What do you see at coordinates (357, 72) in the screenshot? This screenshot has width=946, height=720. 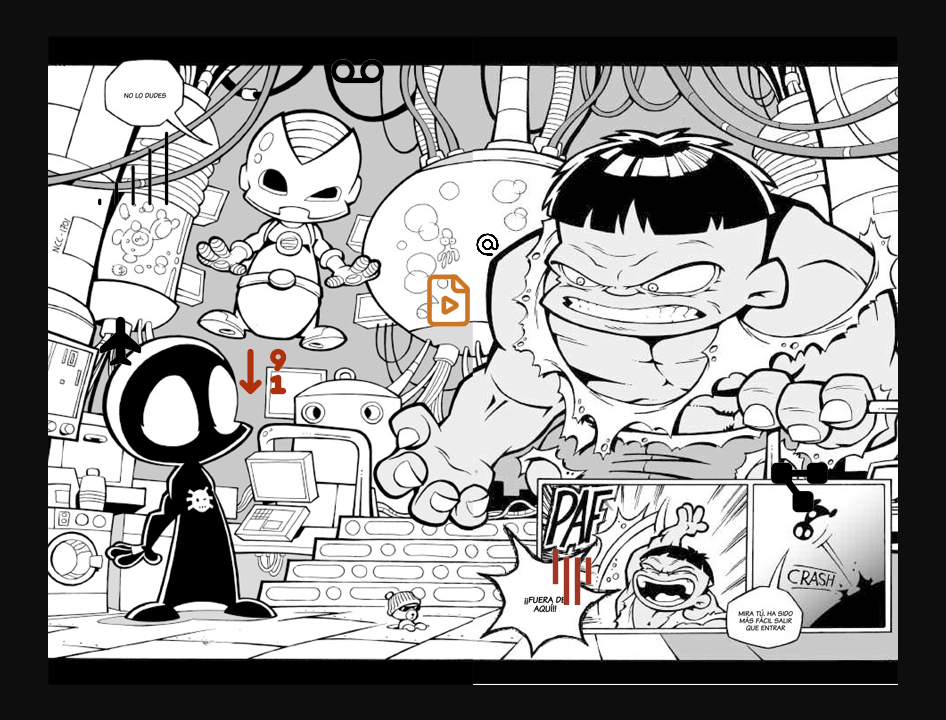 I see `access your voicemail messages` at bounding box center [357, 72].